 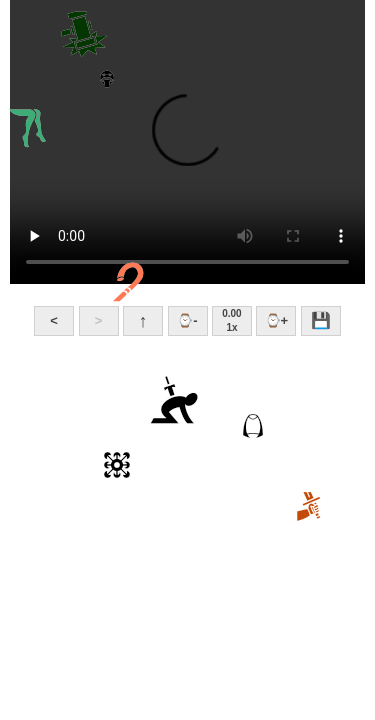 What do you see at coordinates (84, 34) in the screenshot?
I see `indicates a legal or court-related feature` at bounding box center [84, 34].